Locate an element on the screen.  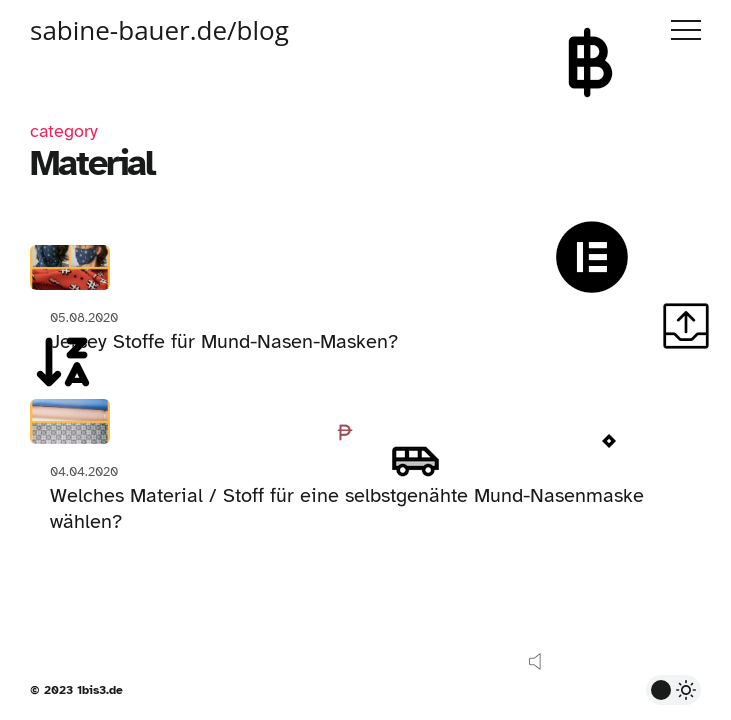
upload file from tray is located at coordinates (686, 326).